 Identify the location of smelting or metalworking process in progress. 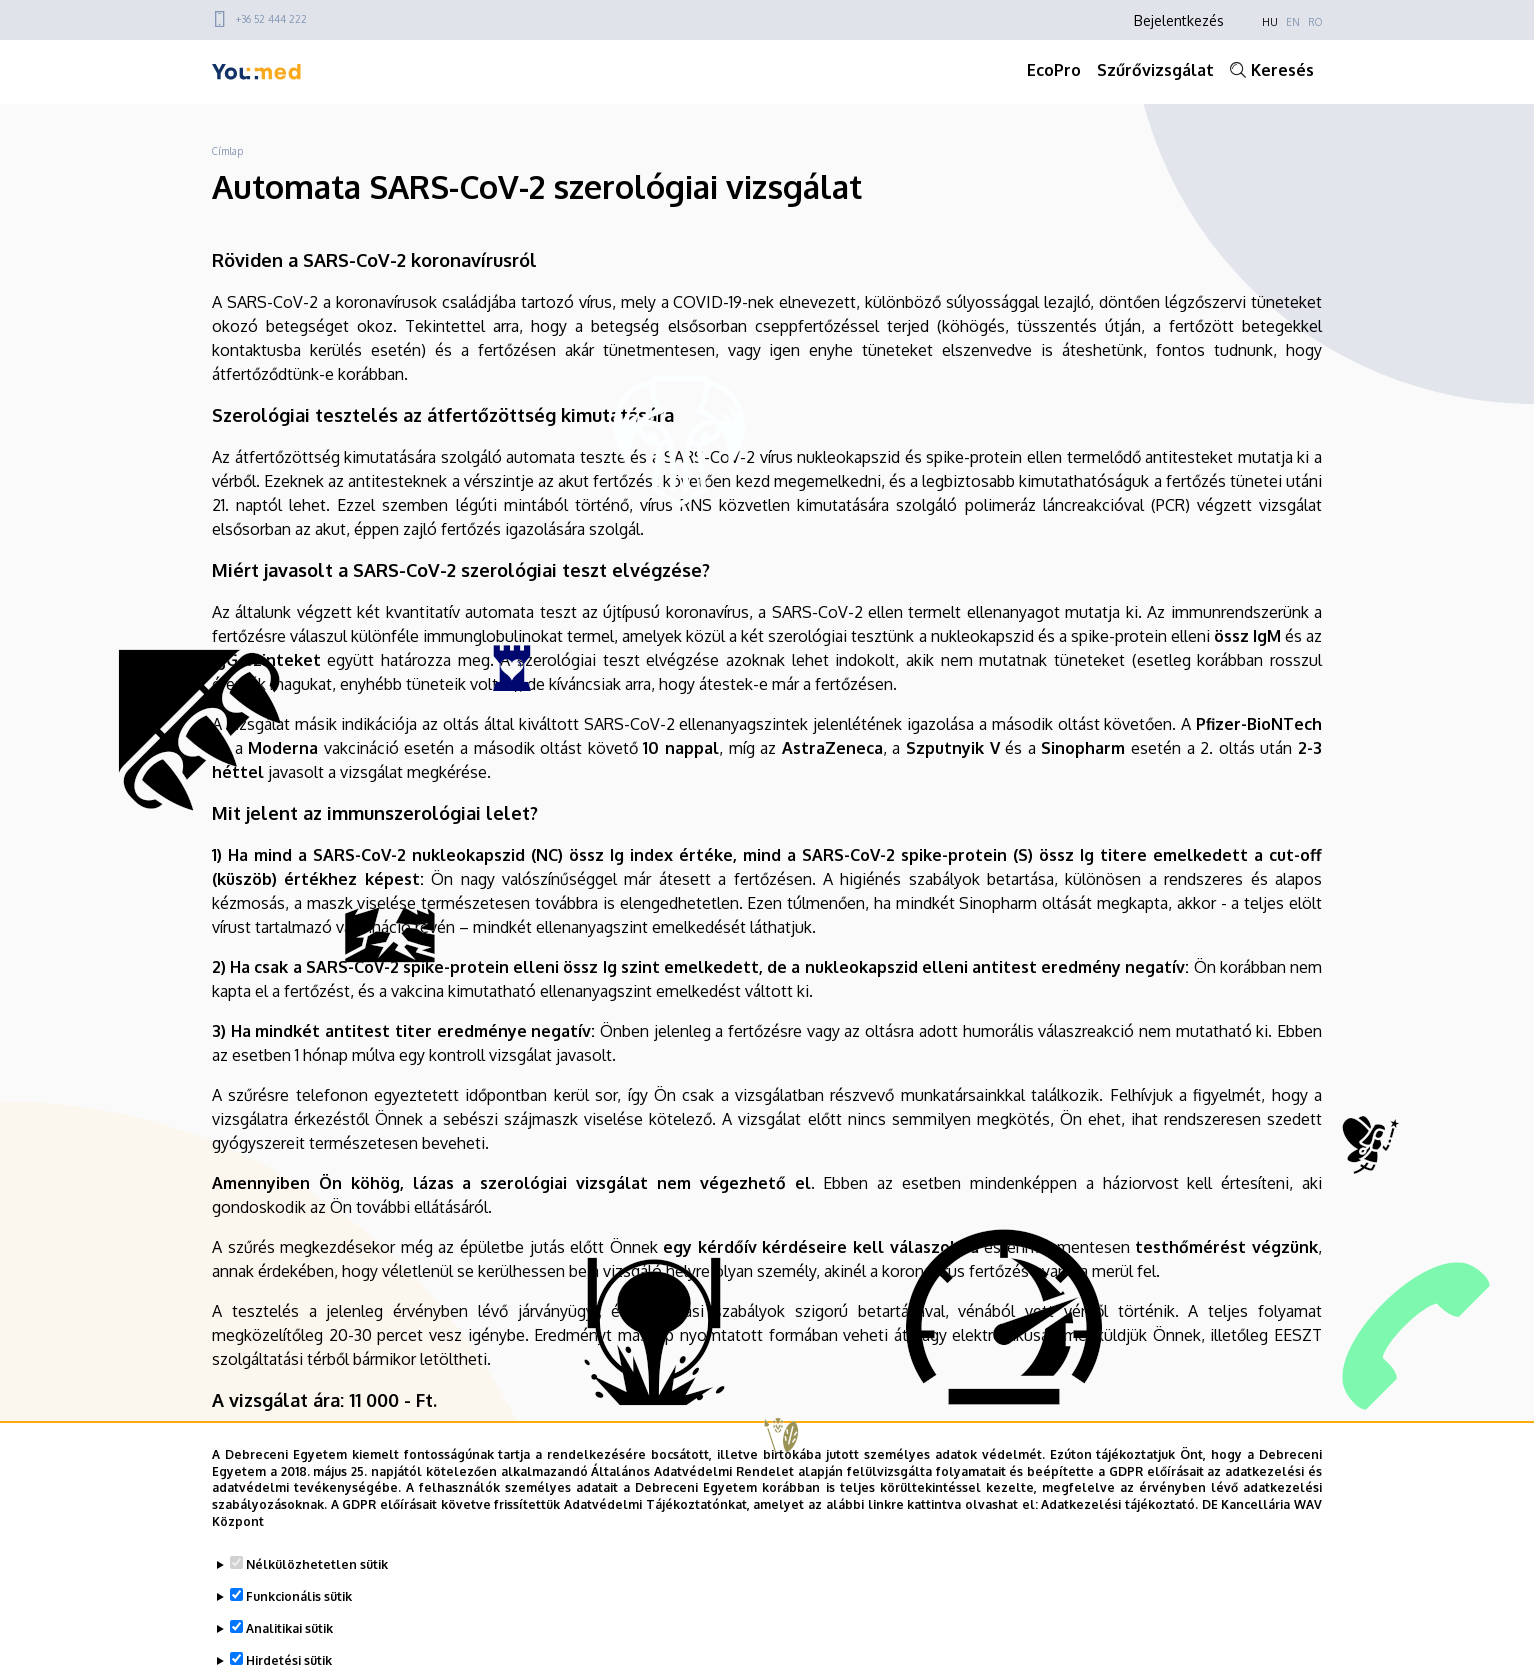
(654, 1331).